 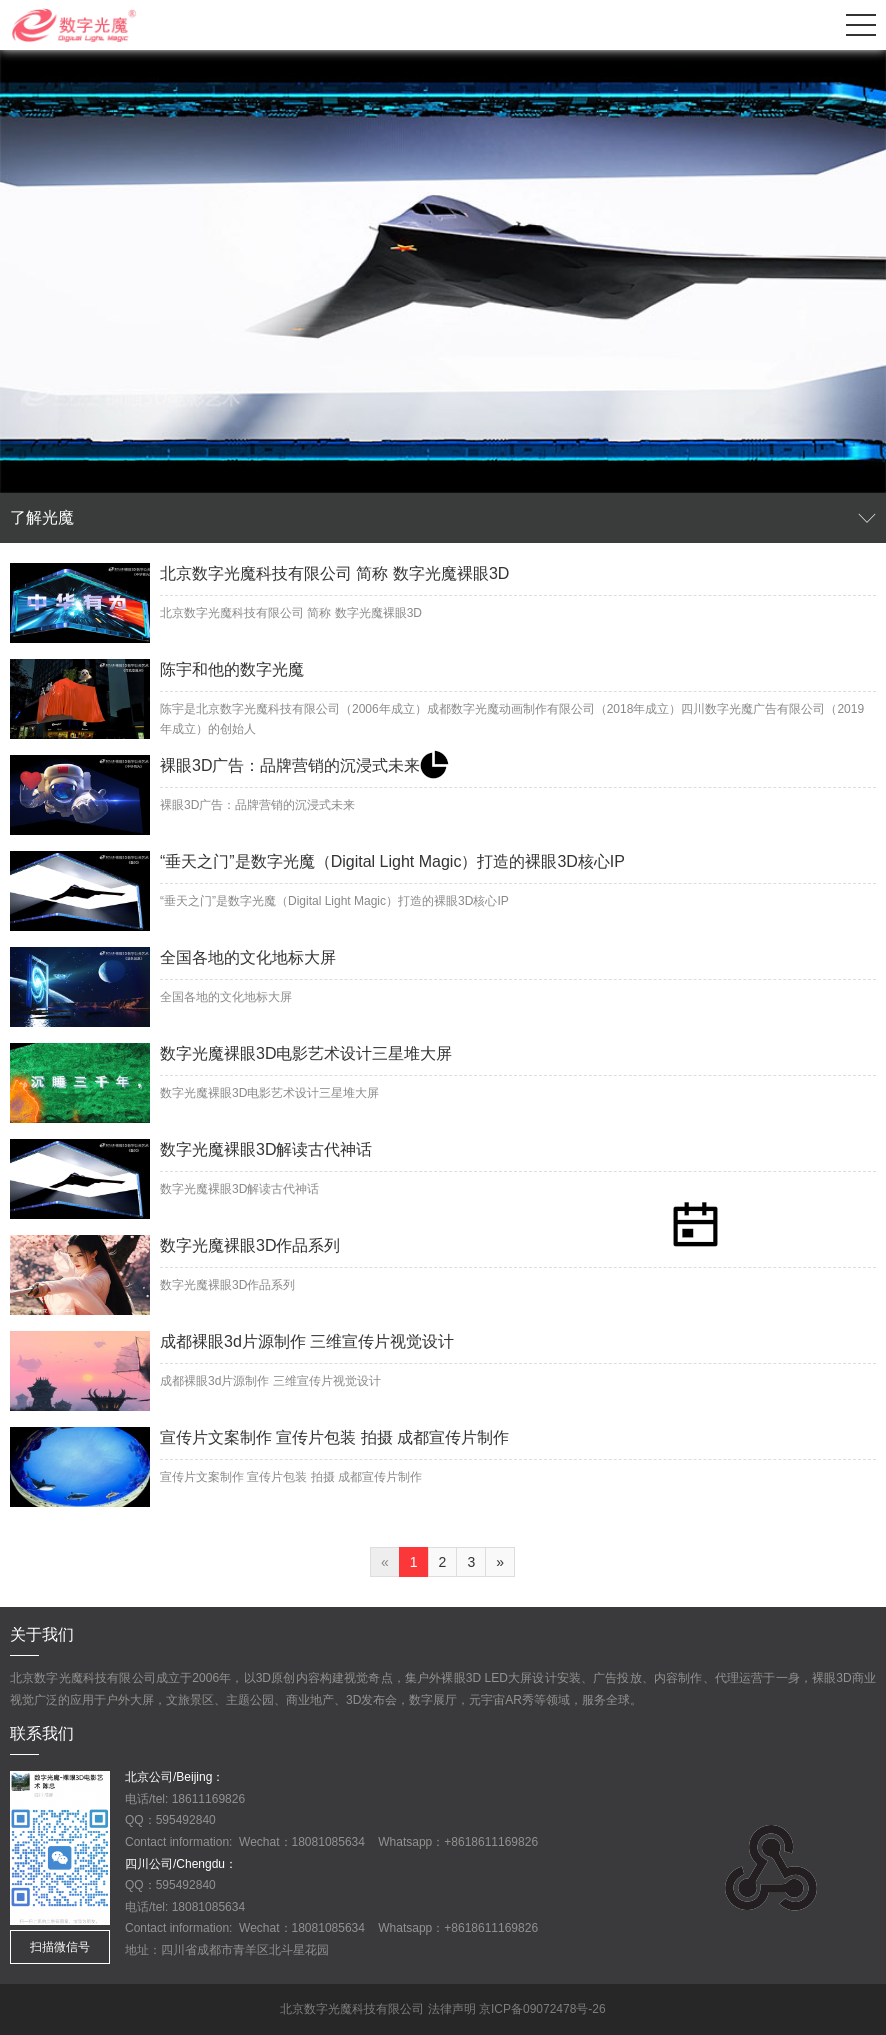 I want to click on view or create a calendar event, so click(x=695, y=1226).